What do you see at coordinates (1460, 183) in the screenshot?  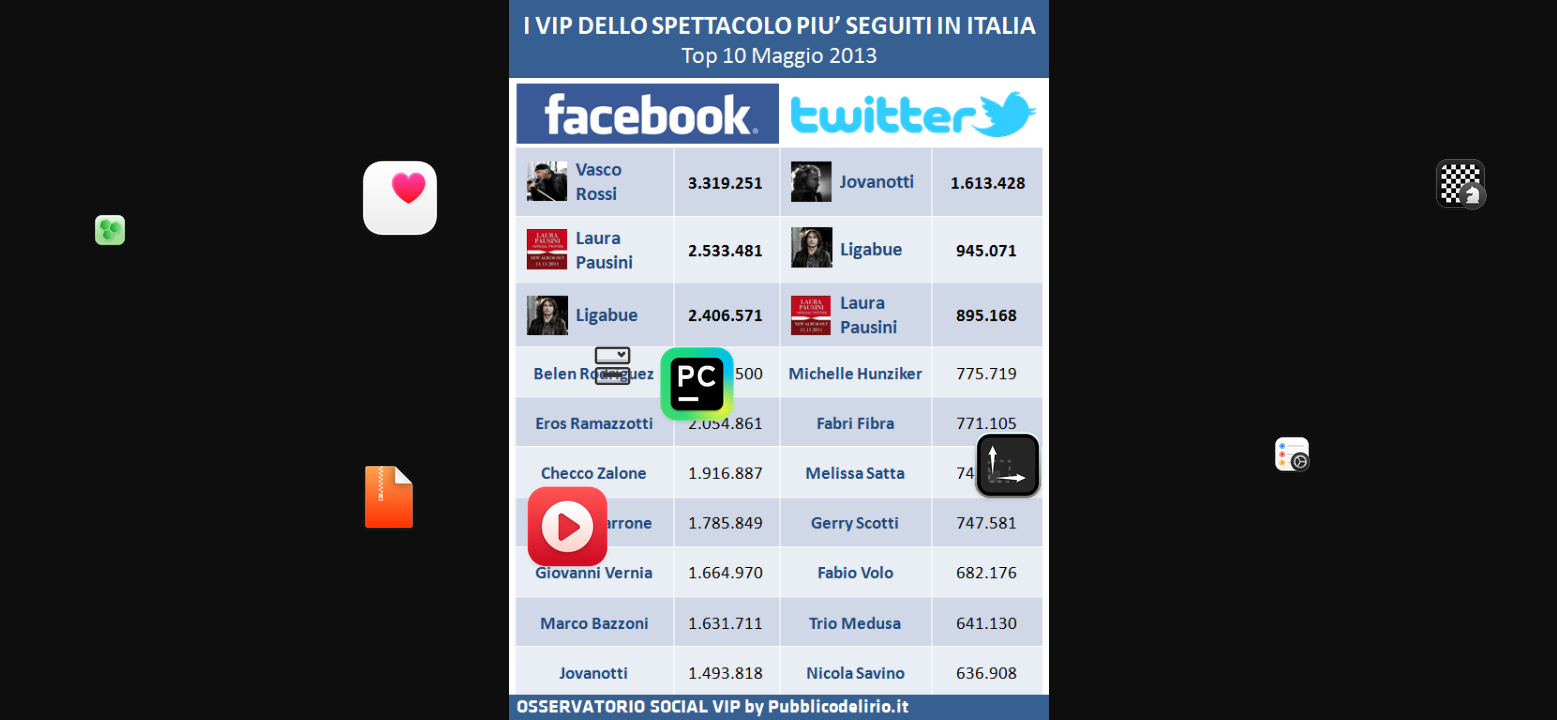 I see `open the chess app` at bounding box center [1460, 183].